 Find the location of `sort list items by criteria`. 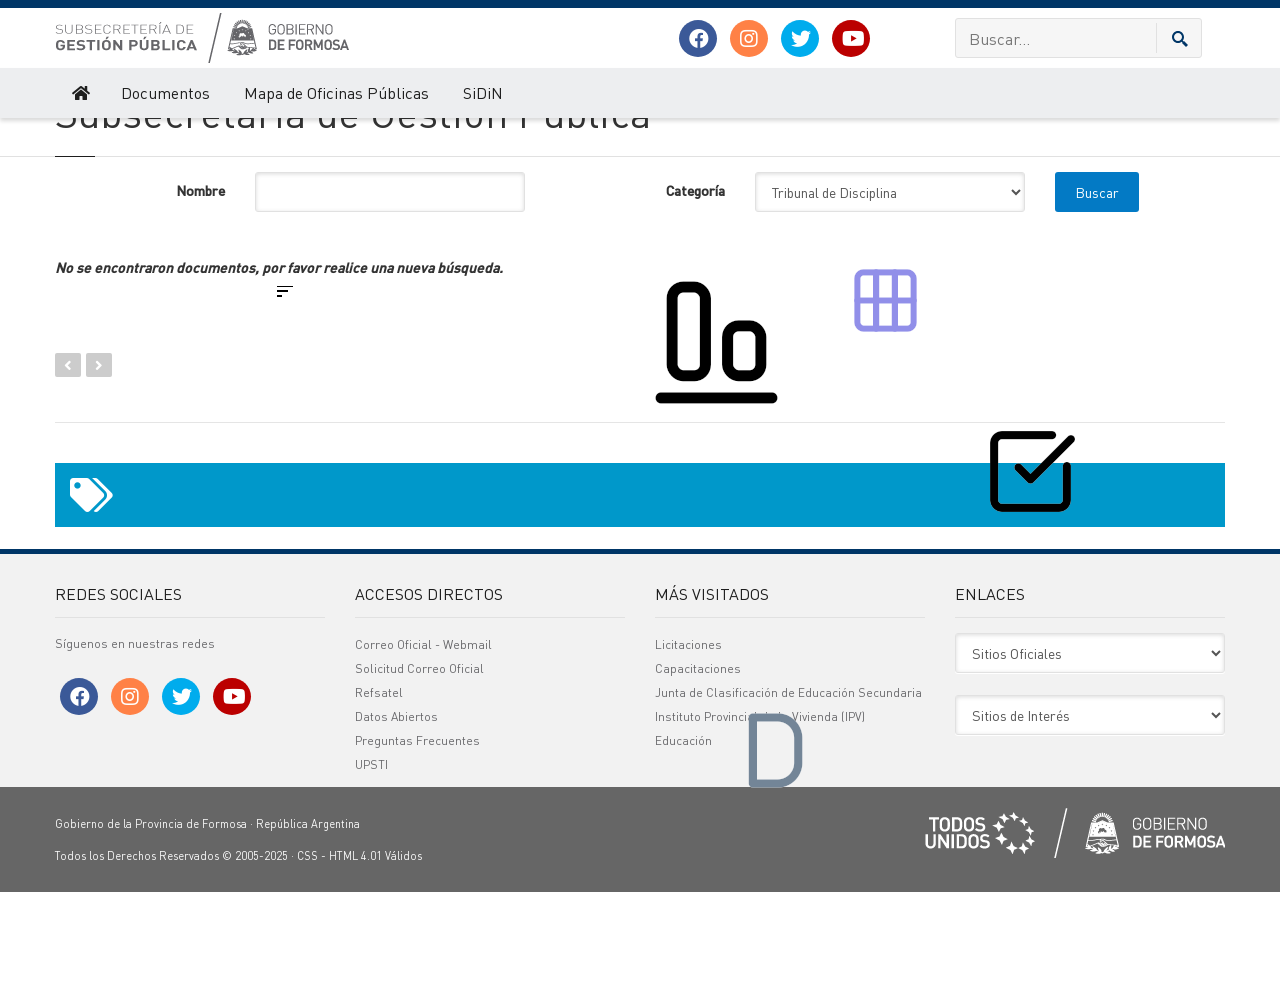

sort list items by criteria is located at coordinates (285, 291).